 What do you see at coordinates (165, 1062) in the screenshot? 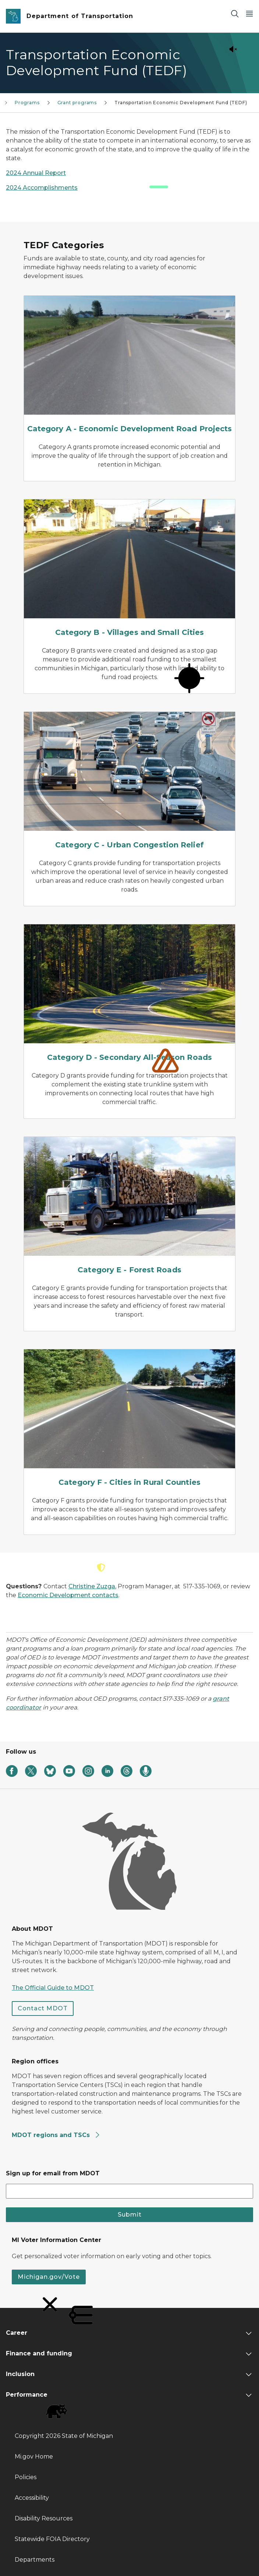
I see `do not use chlorine bleach care instruction` at bounding box center [165, 1062].